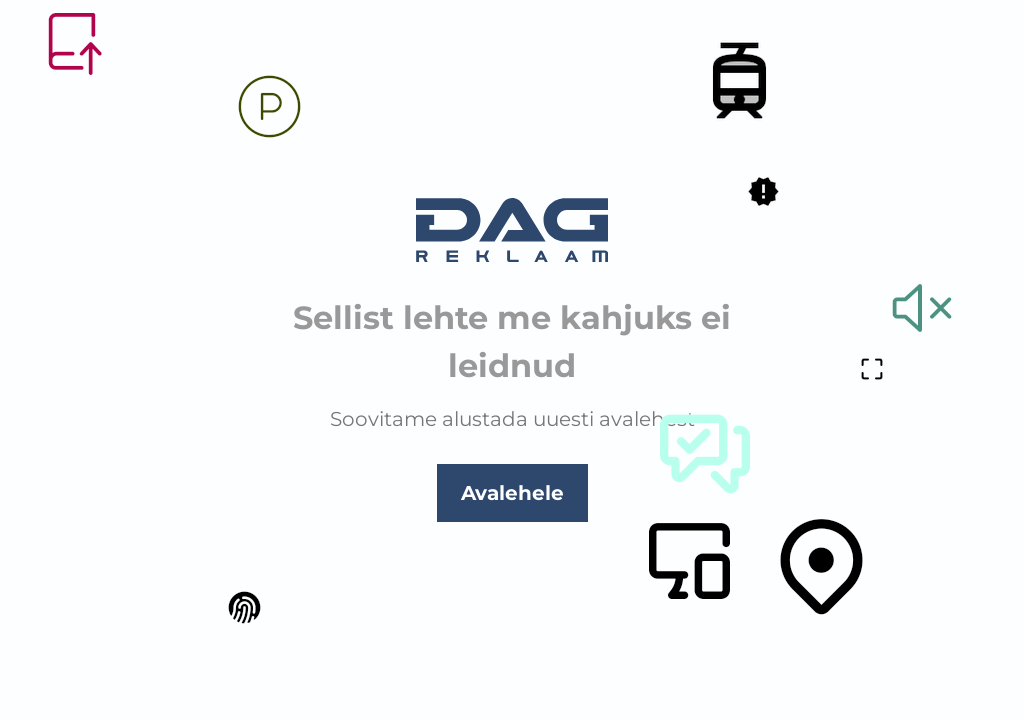 This screenshot has height=720, width=1024. What do you see at coordinates (821, 566) in the screenshot?
I see `view or set your current location` at bounding box center [821, 566].